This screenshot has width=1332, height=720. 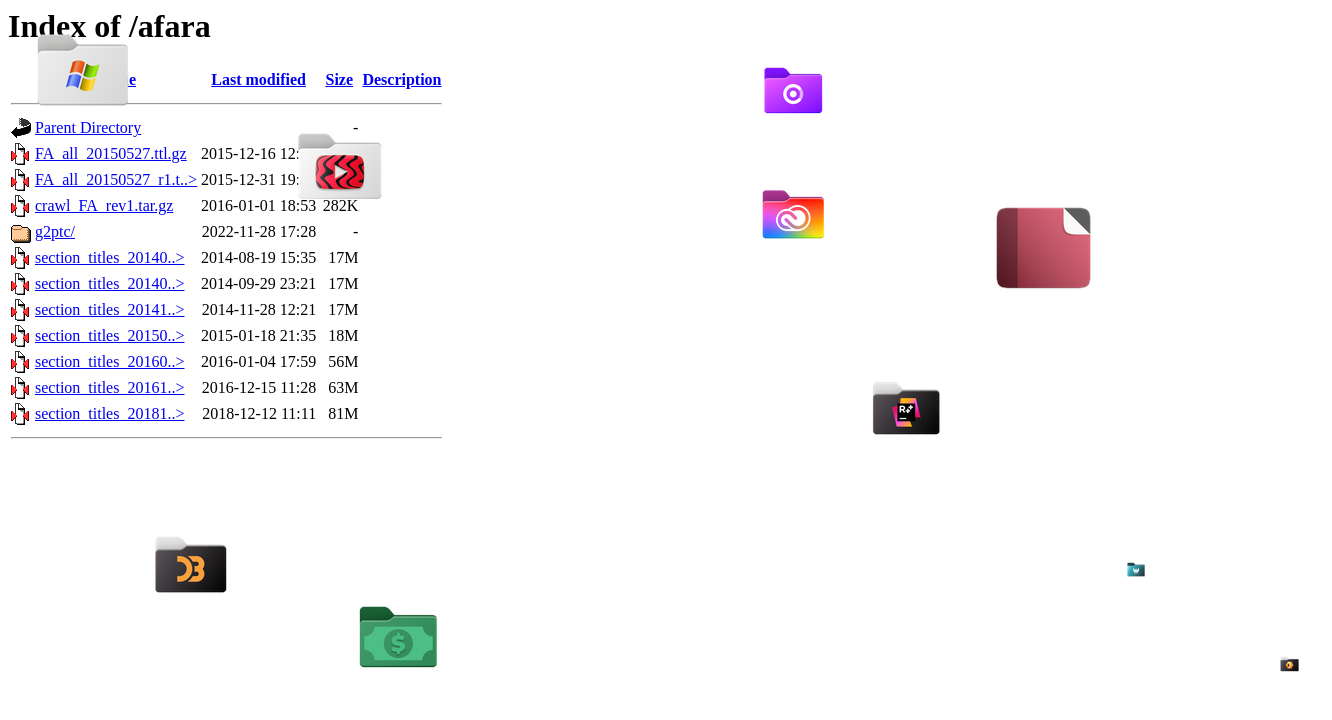 I want to click on open wondershare orgcharting project folder, so click(x=793, y=92).